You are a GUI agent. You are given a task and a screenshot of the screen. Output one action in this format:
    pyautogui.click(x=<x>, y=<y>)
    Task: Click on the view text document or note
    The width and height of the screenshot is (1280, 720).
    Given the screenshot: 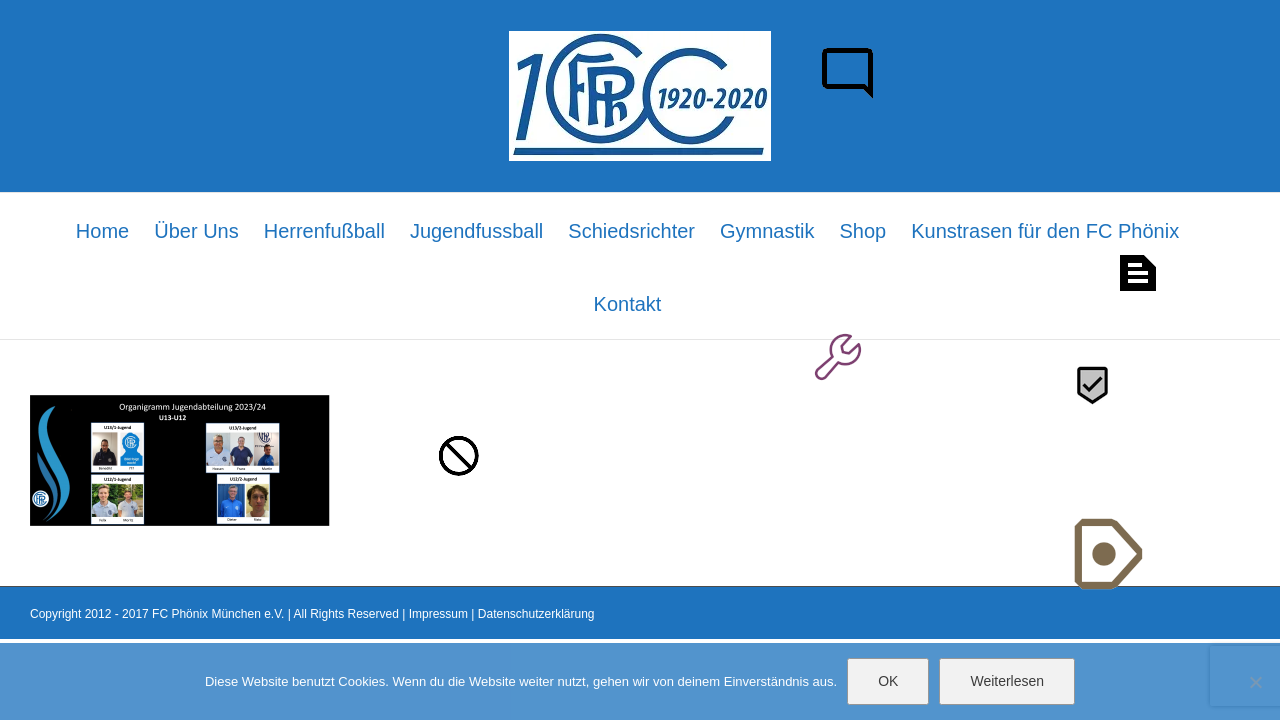 What is the action you would take?
    pyautogui.click(x=1138, y=273)
    